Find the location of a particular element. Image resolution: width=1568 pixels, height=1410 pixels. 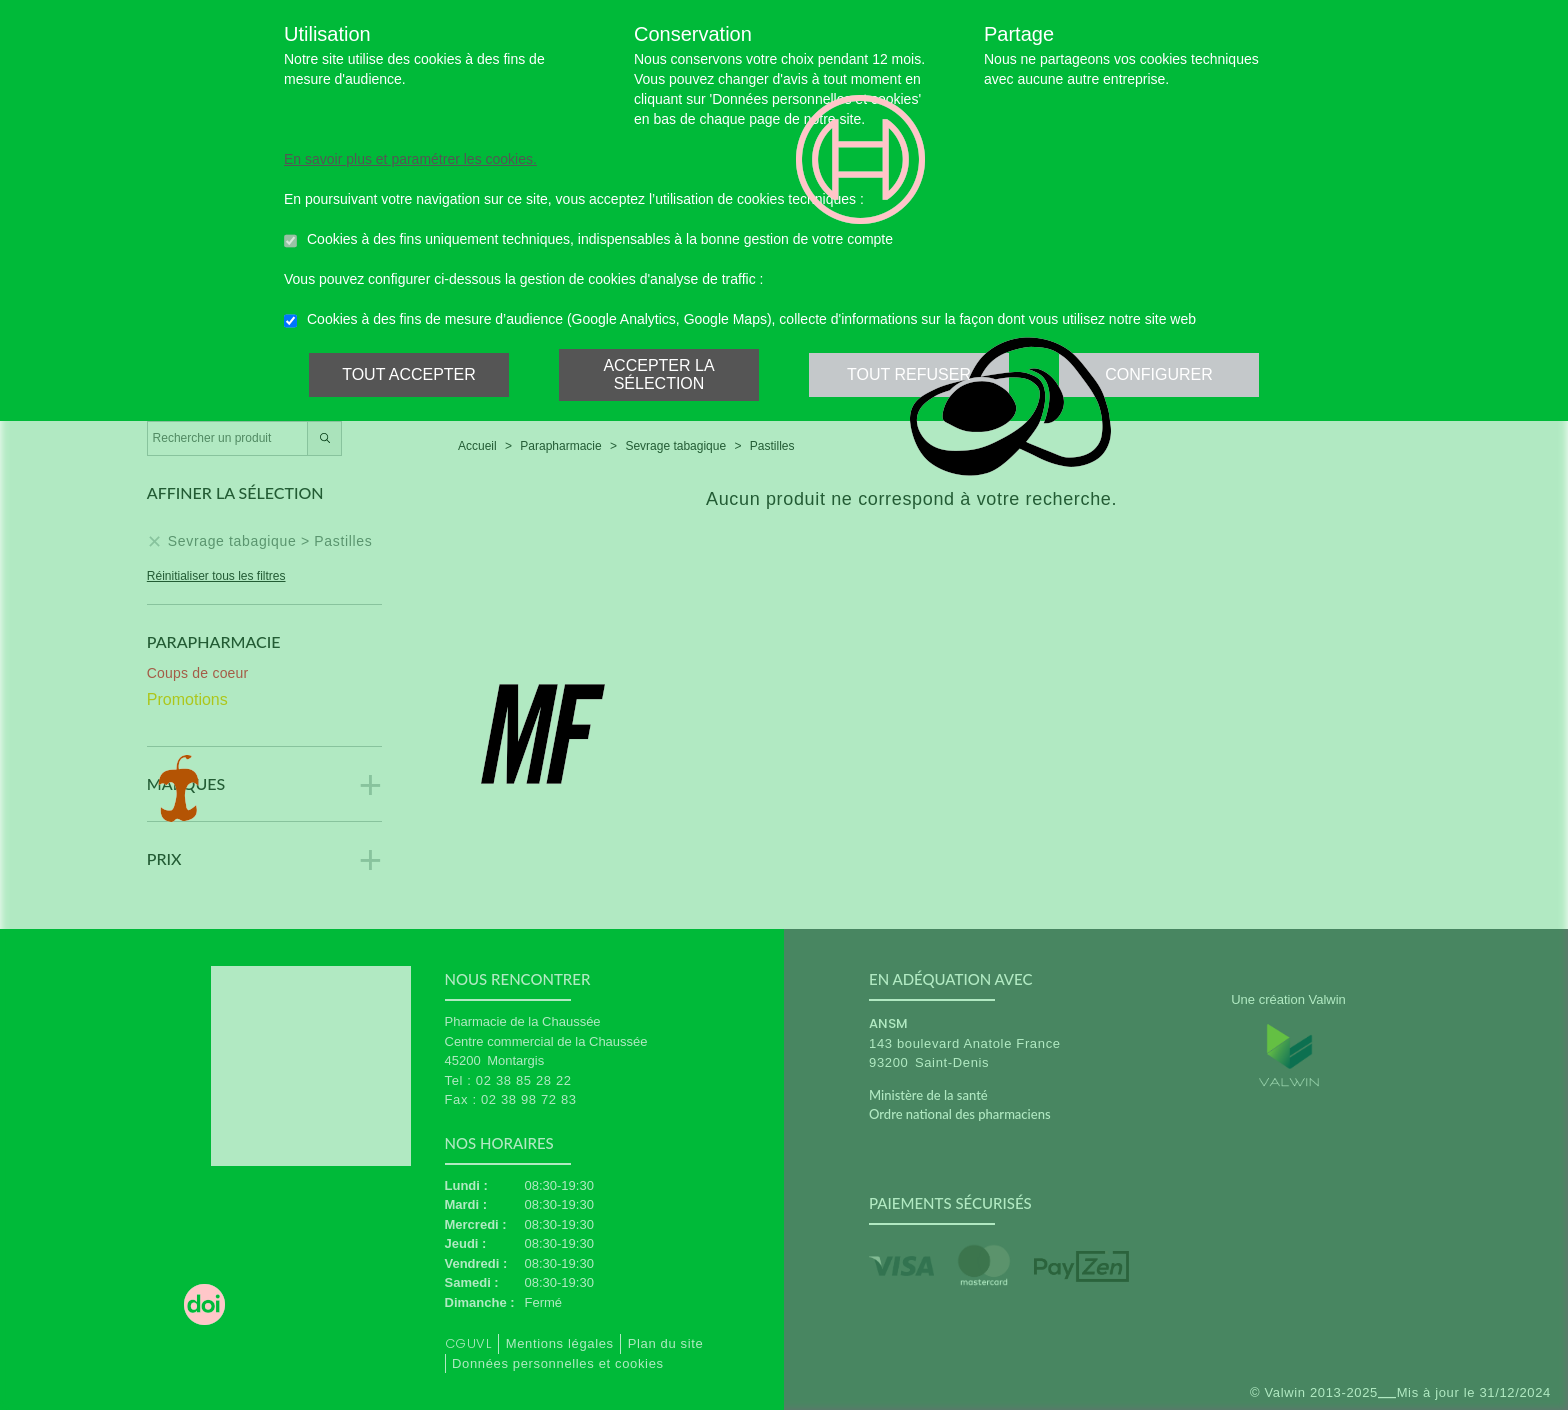

ArangoDB database service logo is located at coordinates (1010, 406).